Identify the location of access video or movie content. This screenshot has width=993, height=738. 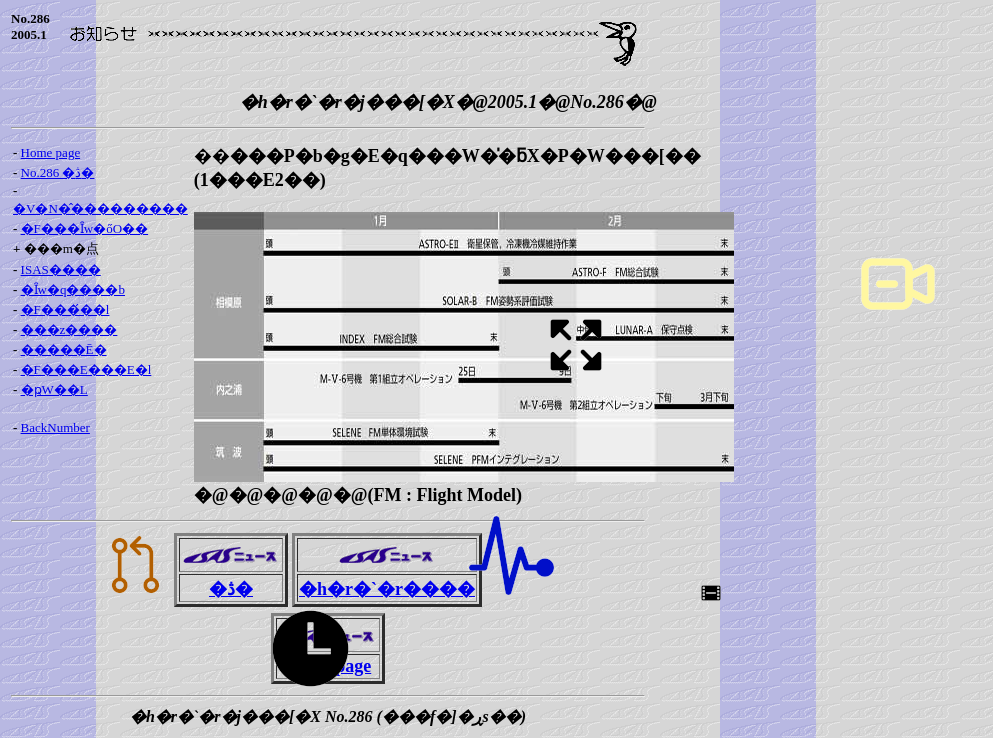
(711, 593).